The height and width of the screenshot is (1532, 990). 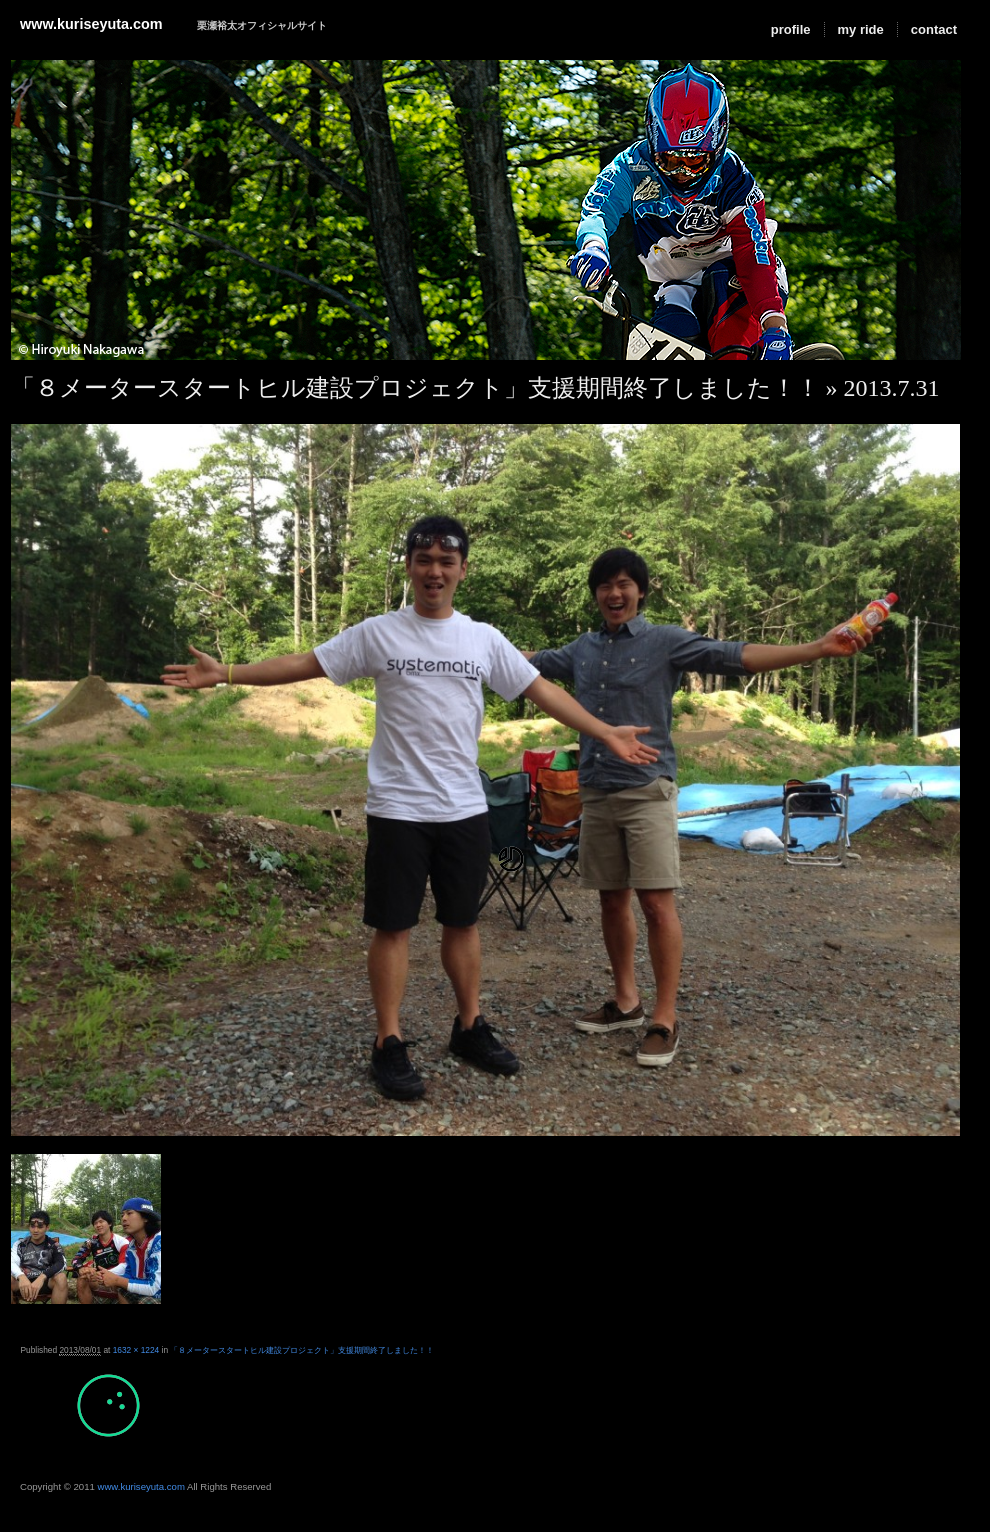 I want to click on access bowling or sports games, so click(x=108, y=1405).